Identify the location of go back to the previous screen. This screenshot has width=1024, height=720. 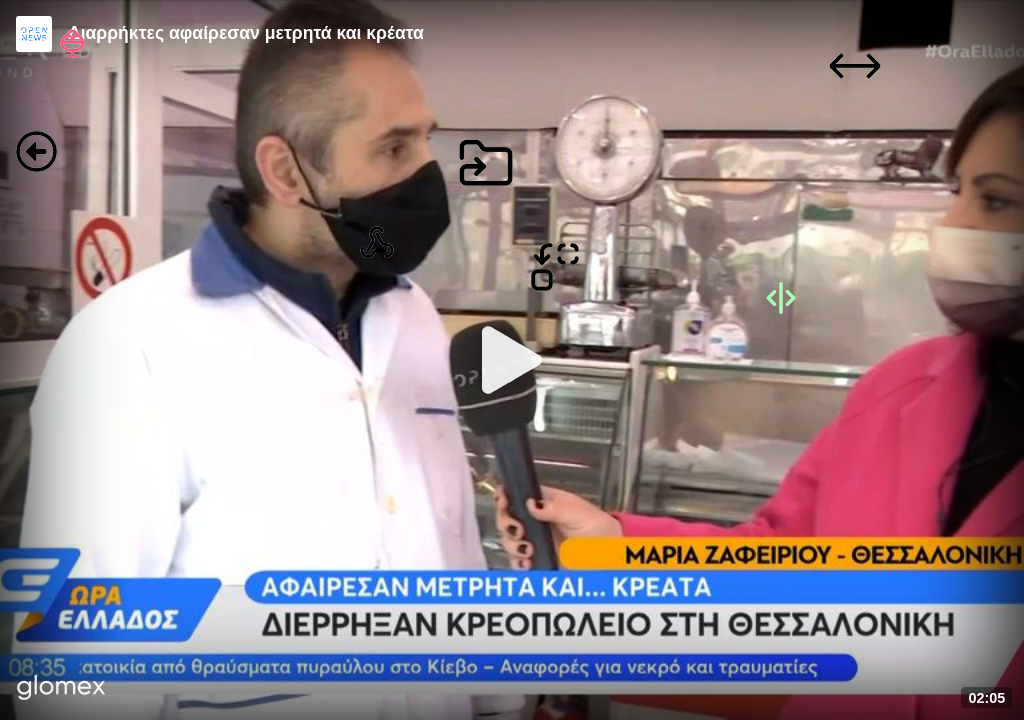
(36, 151).